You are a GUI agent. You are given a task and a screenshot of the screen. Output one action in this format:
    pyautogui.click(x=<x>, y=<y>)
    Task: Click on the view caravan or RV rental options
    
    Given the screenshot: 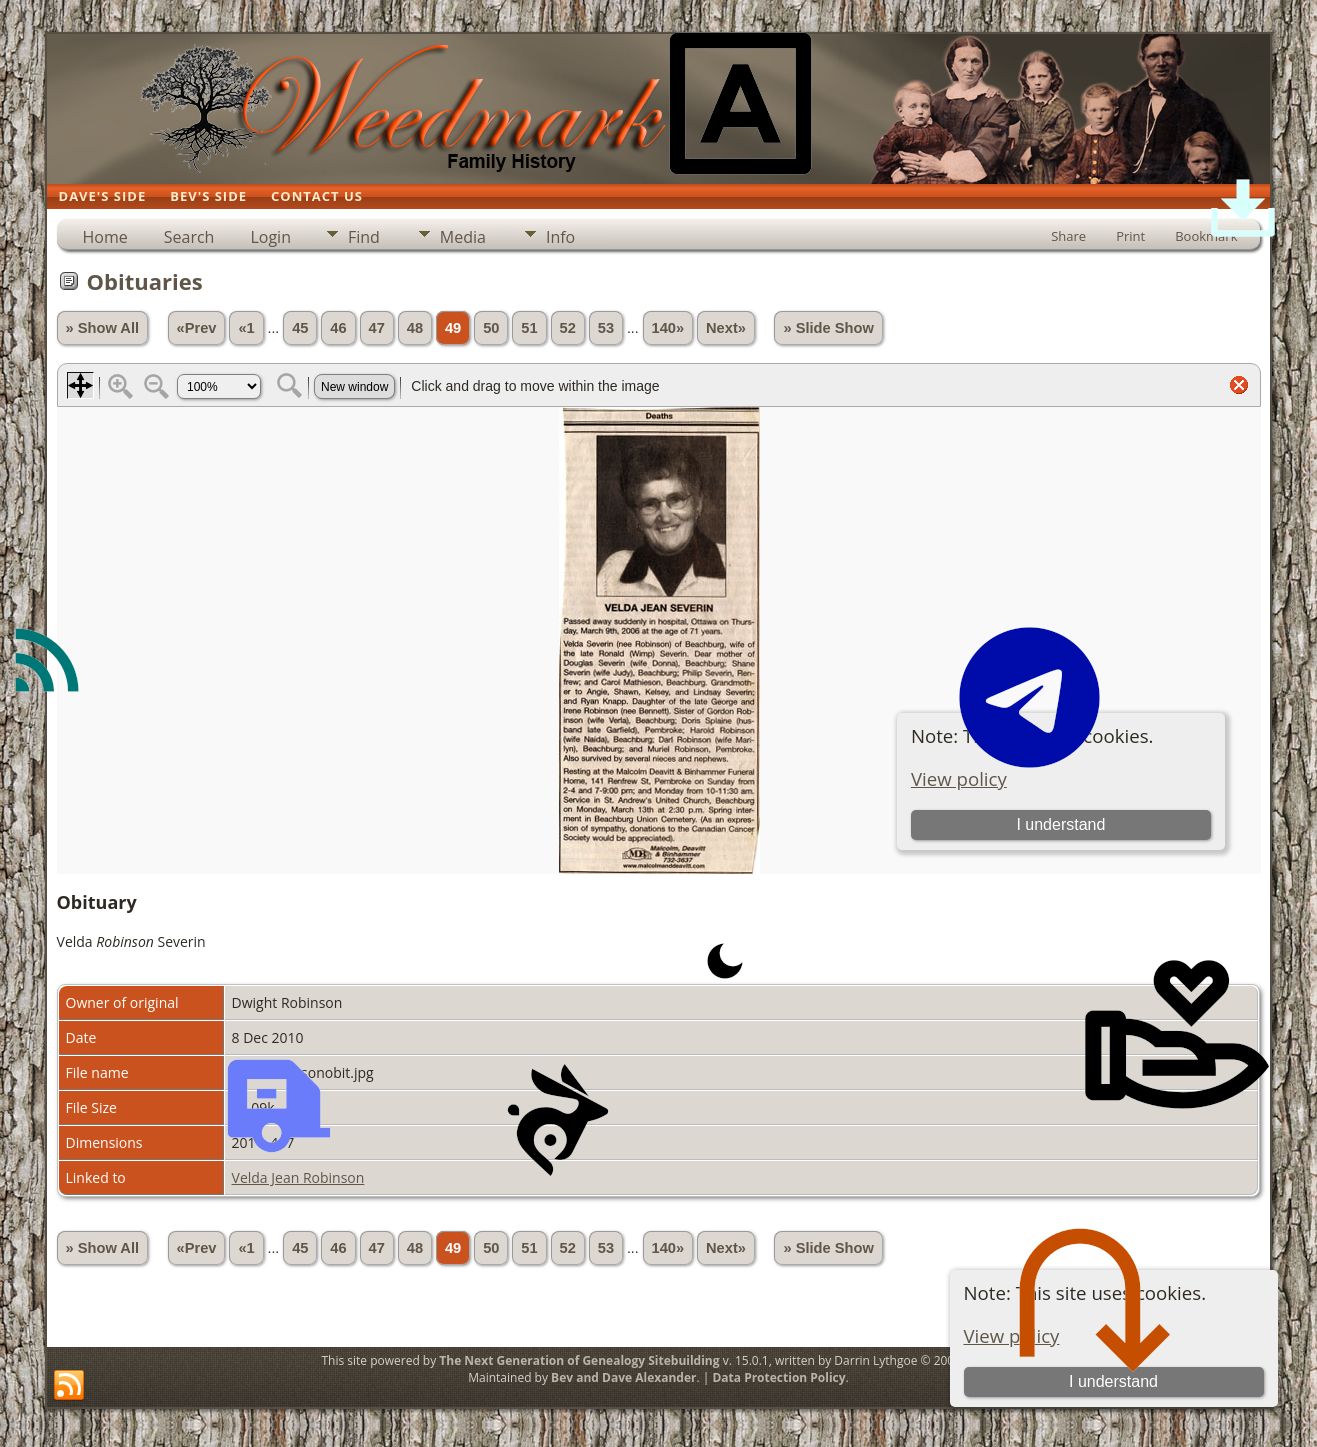 What is the action you would take?
    pyautogui.click(x=276, y=1103)
    